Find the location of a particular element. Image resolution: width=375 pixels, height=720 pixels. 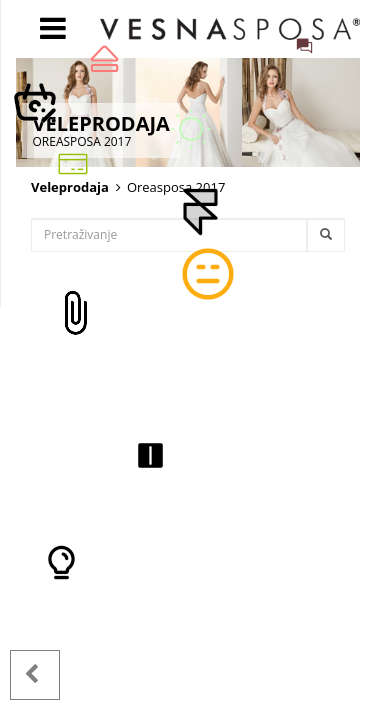

open framer app is located at coordinates (200, 209).